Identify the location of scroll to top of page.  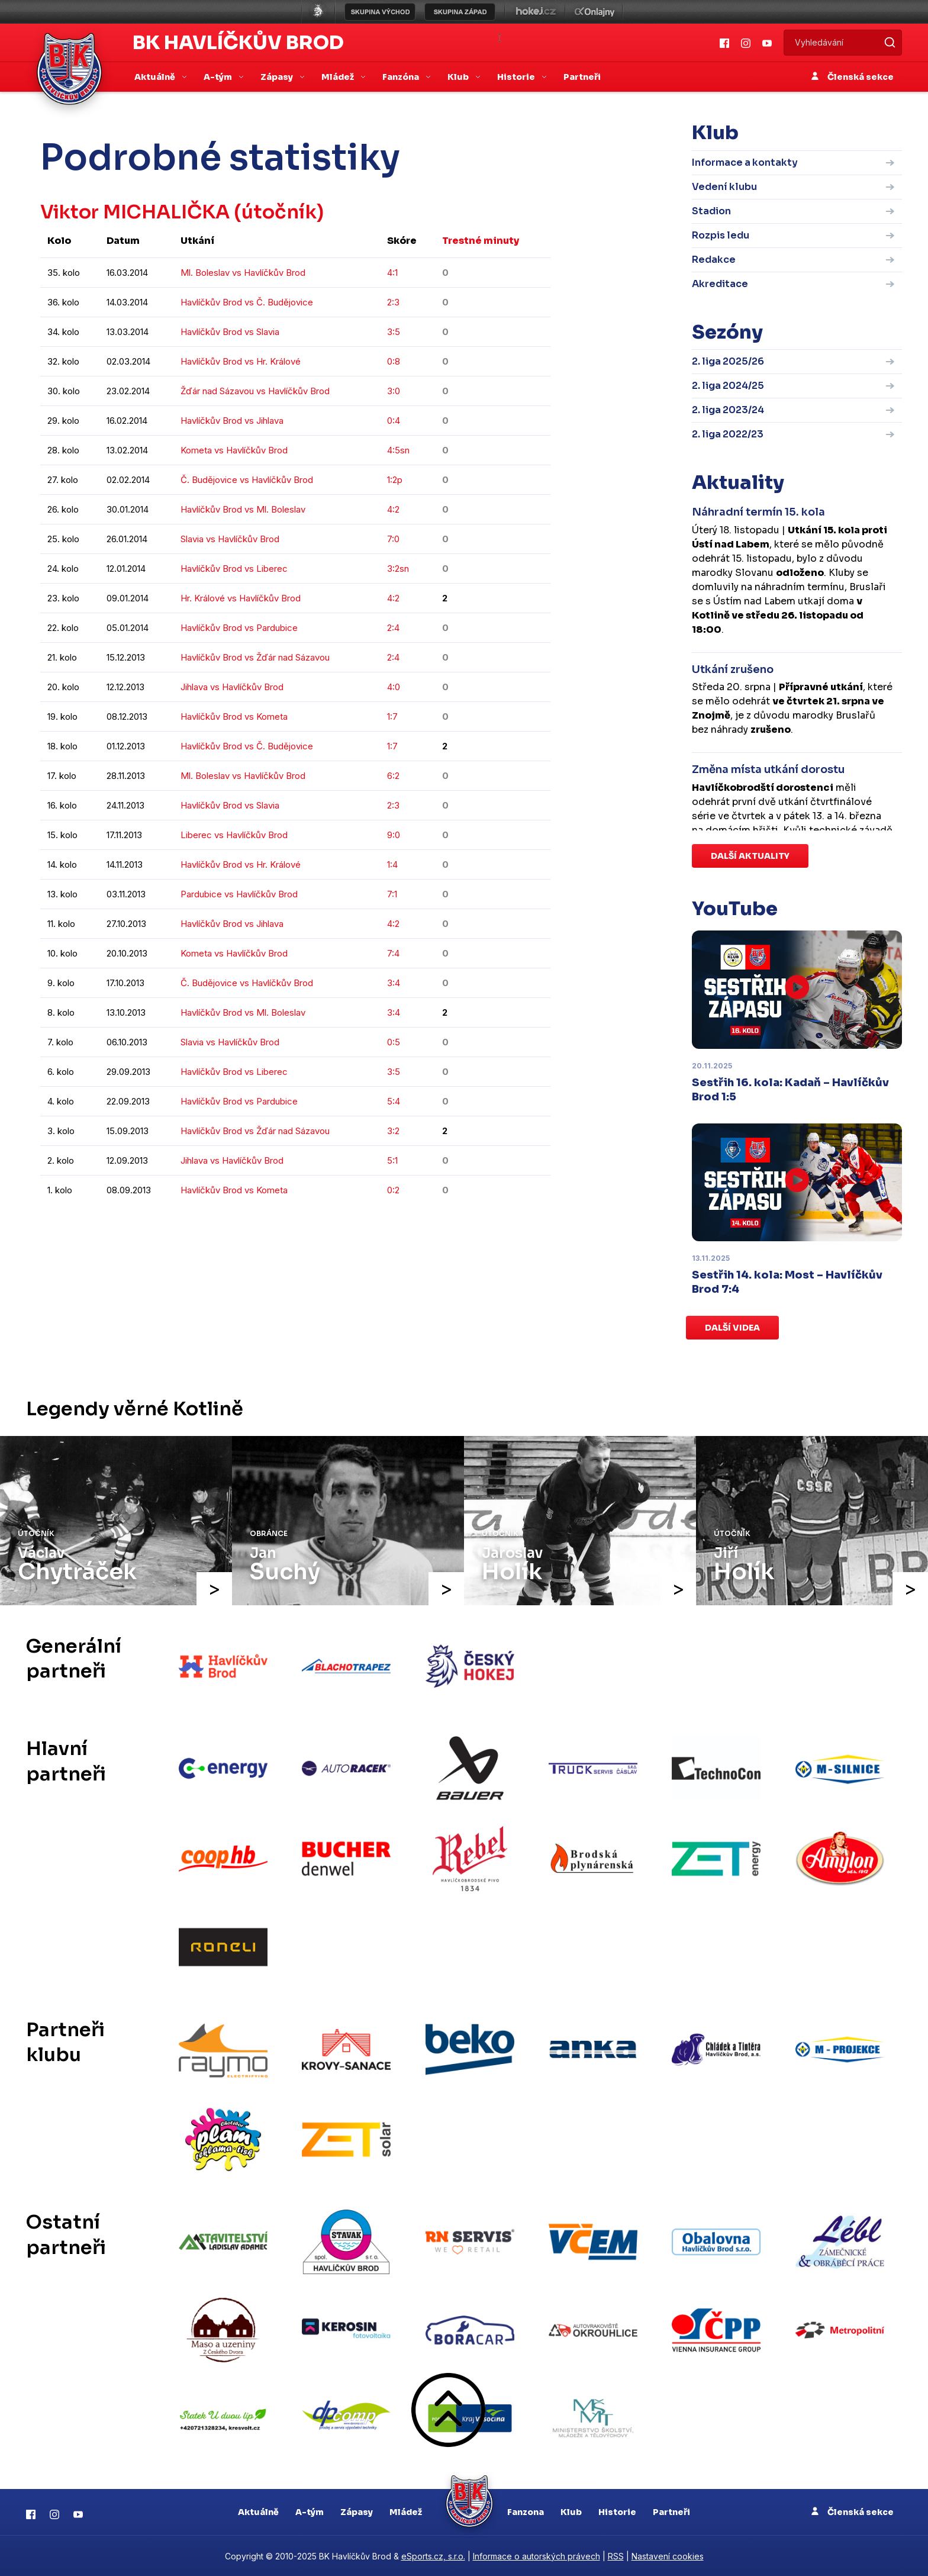
(448, 2410).